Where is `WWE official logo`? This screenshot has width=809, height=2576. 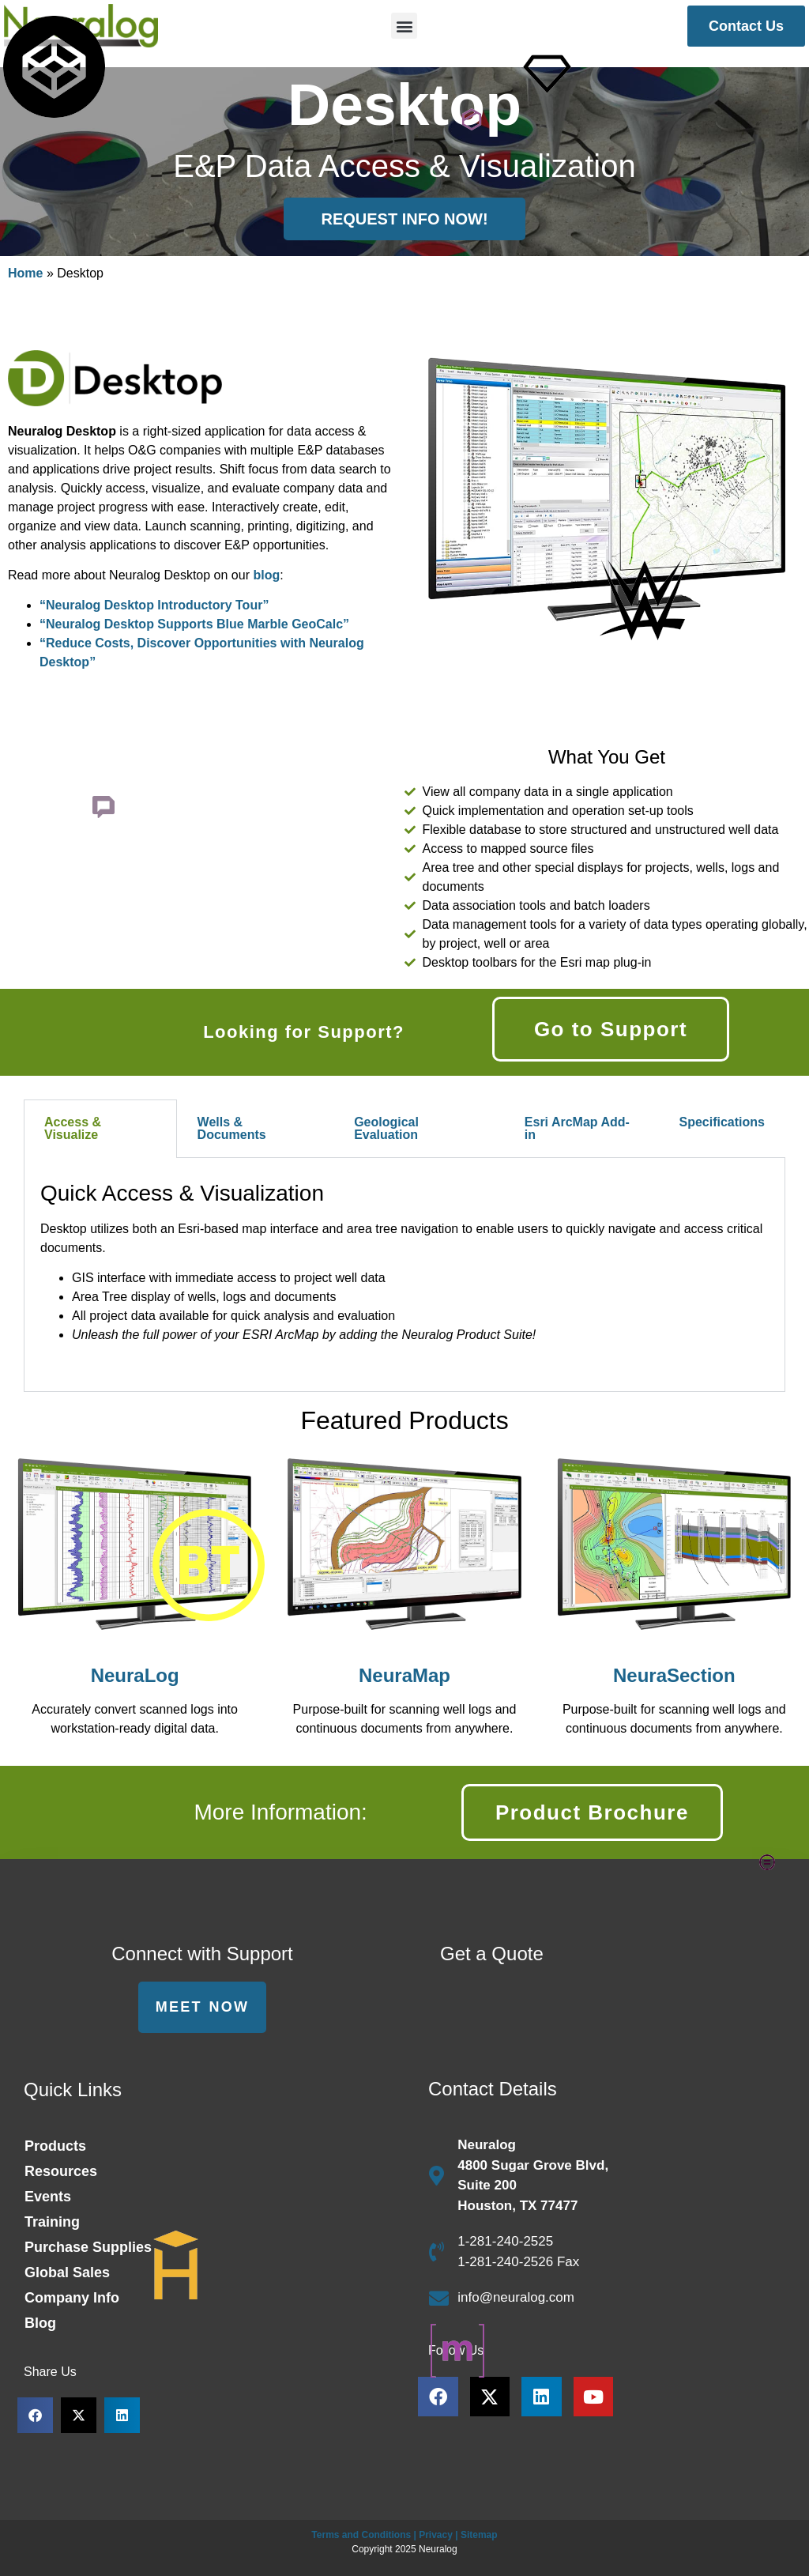 WWE official logo is located at coordinates (644, 600).